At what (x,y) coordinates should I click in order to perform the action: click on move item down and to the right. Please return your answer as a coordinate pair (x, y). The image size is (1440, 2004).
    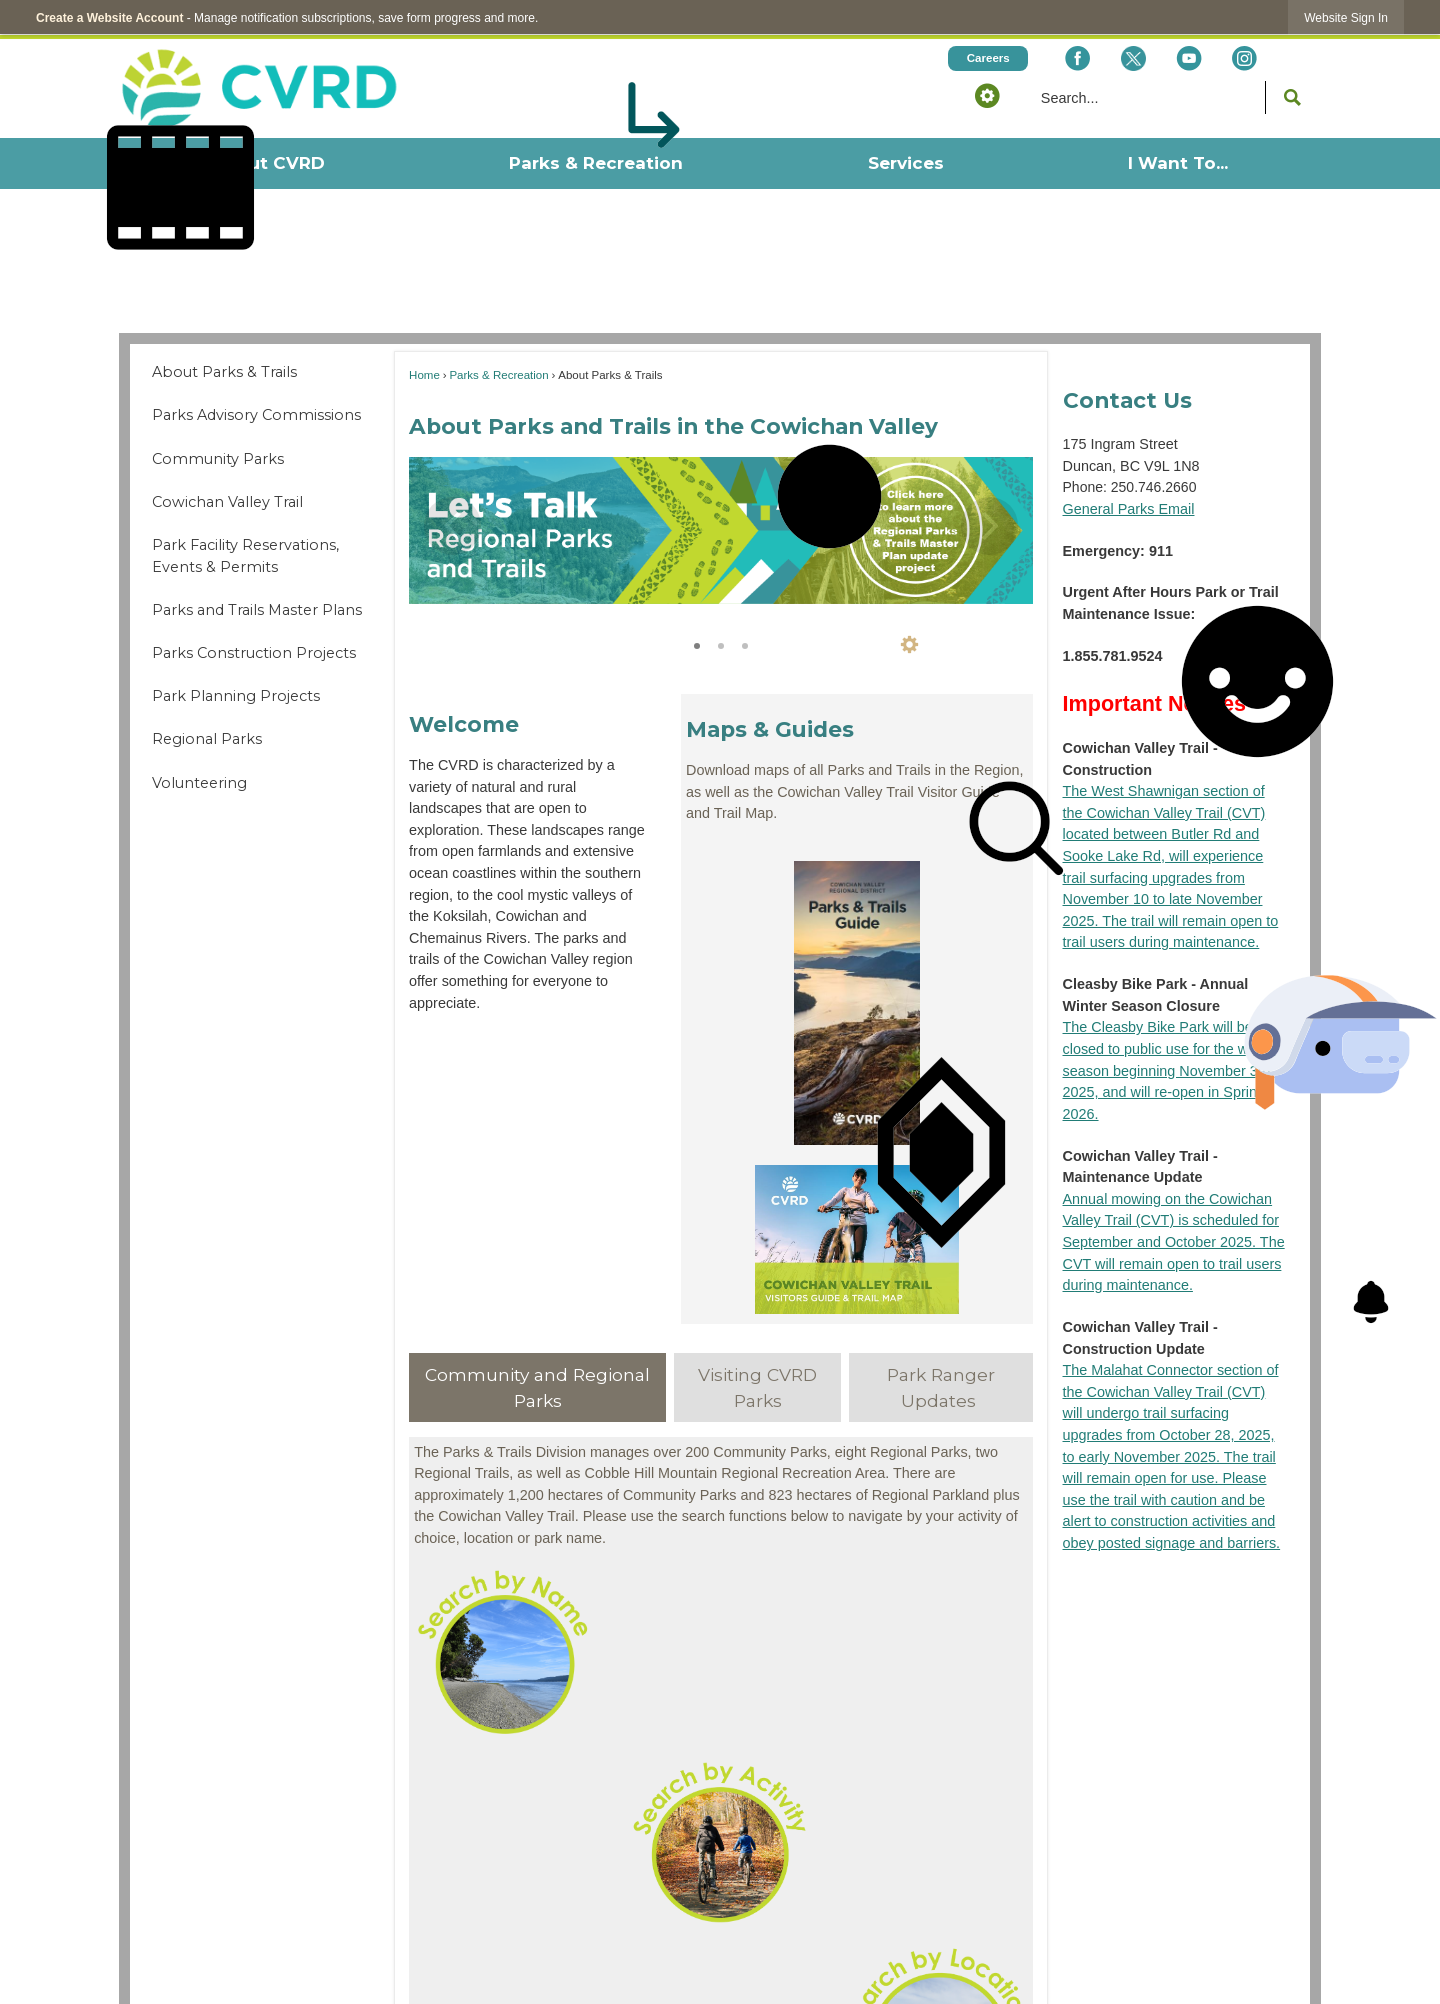
    Looking at the image, I should click on (649, 115).